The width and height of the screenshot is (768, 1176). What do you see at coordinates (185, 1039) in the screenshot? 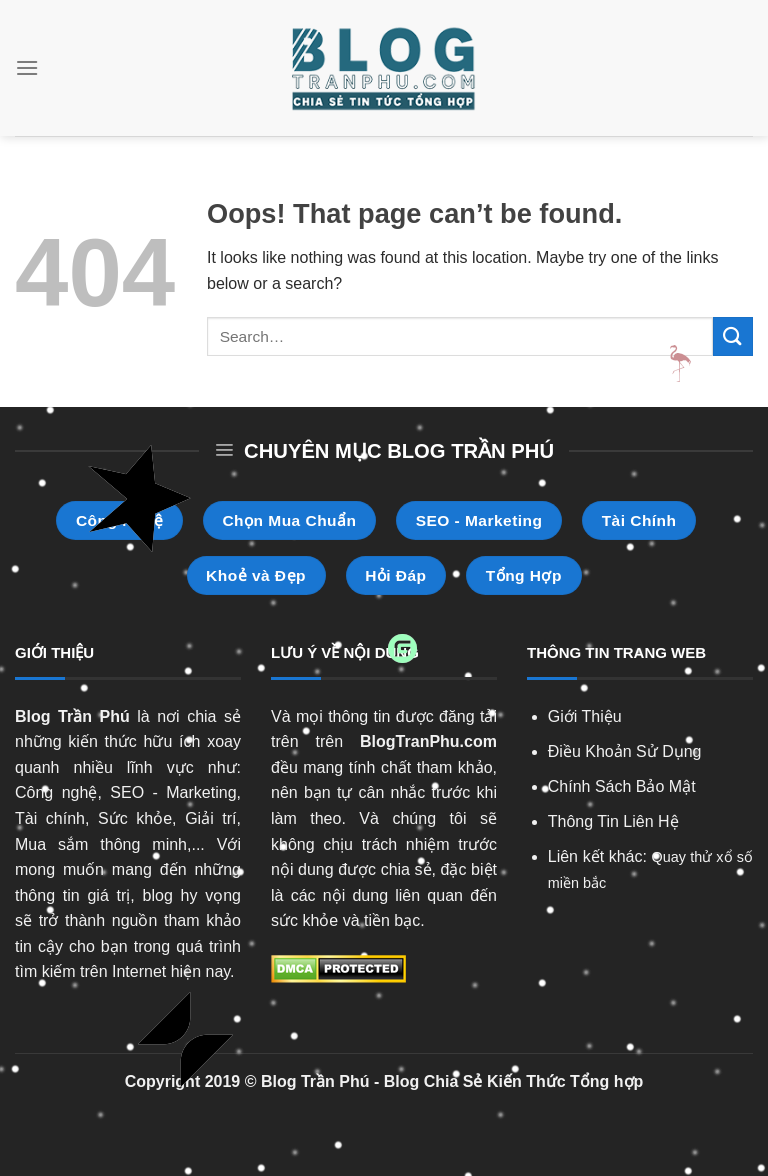
I see `glide app logo` at bounding box center [185, 1039].